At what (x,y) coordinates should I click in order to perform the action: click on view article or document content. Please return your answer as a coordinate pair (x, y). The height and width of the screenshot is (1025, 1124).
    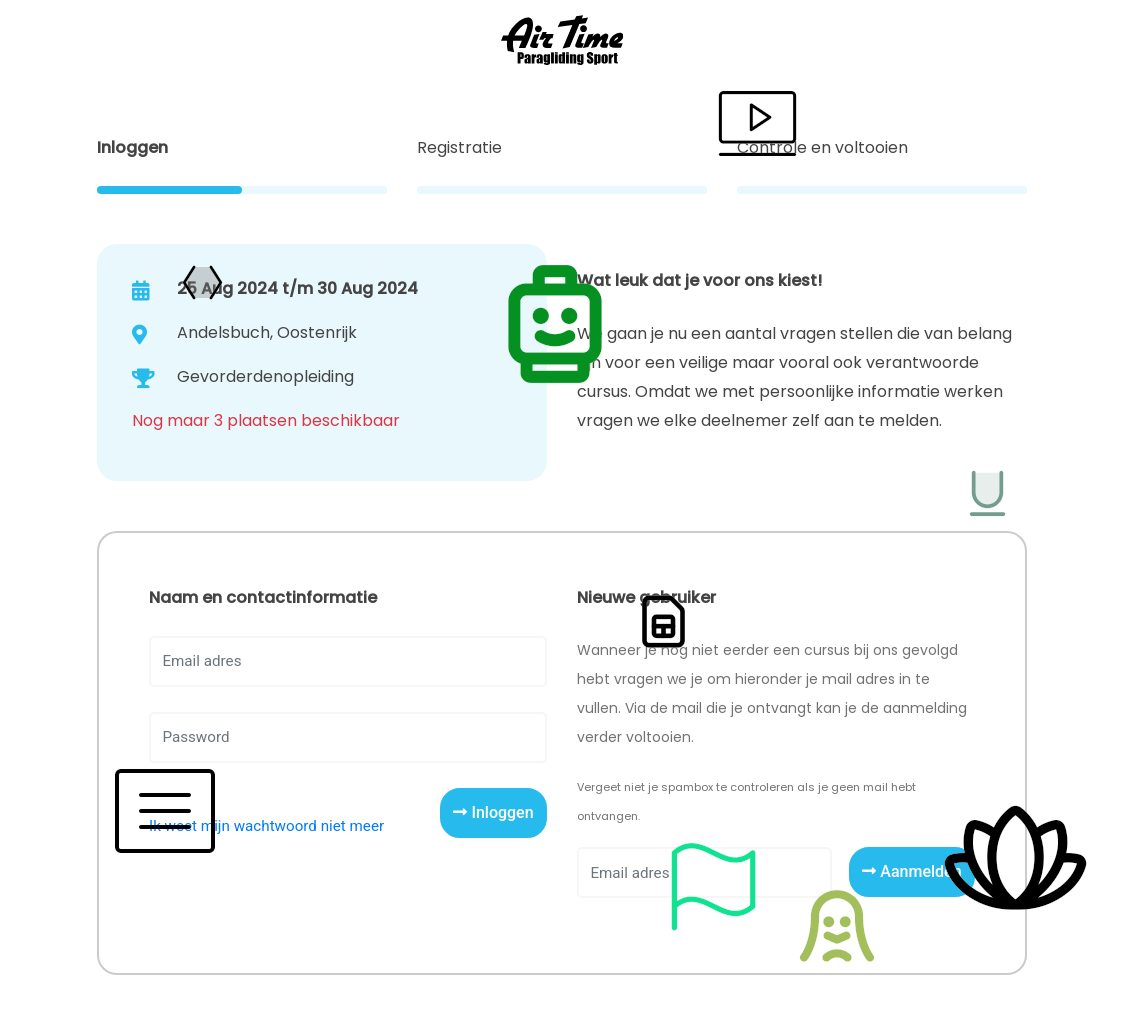
    Looking at the image, I should click on (165, 811).